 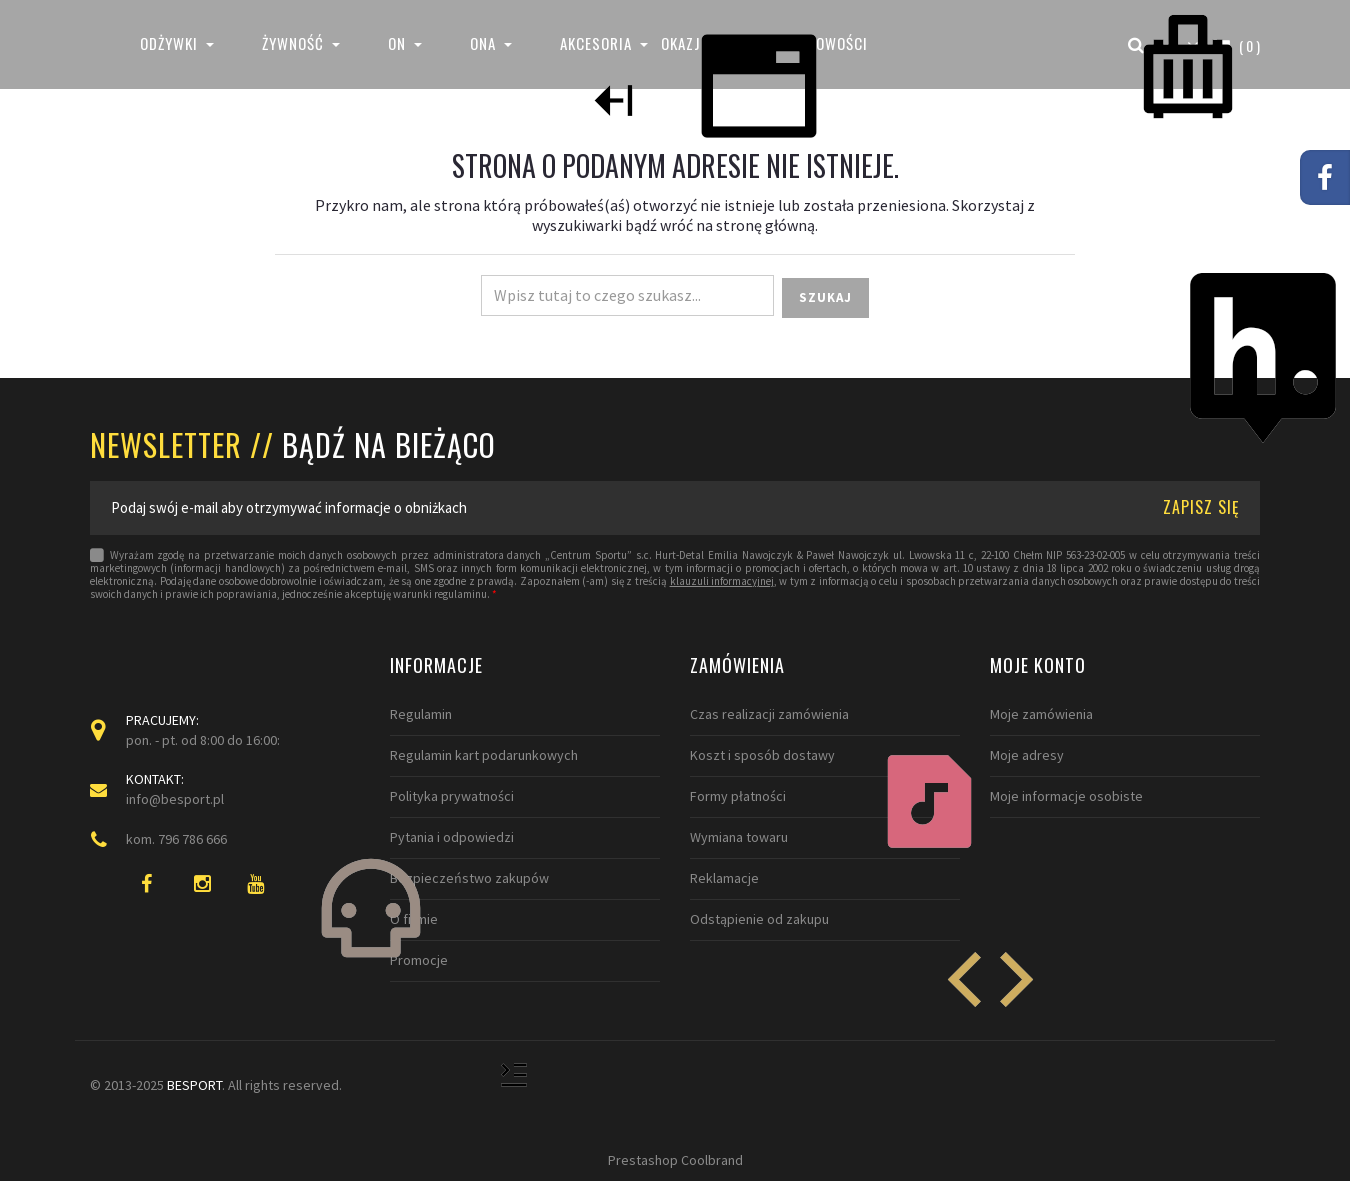 I want to click on collapse the sidebar menu, so click(x=514, y=1075).